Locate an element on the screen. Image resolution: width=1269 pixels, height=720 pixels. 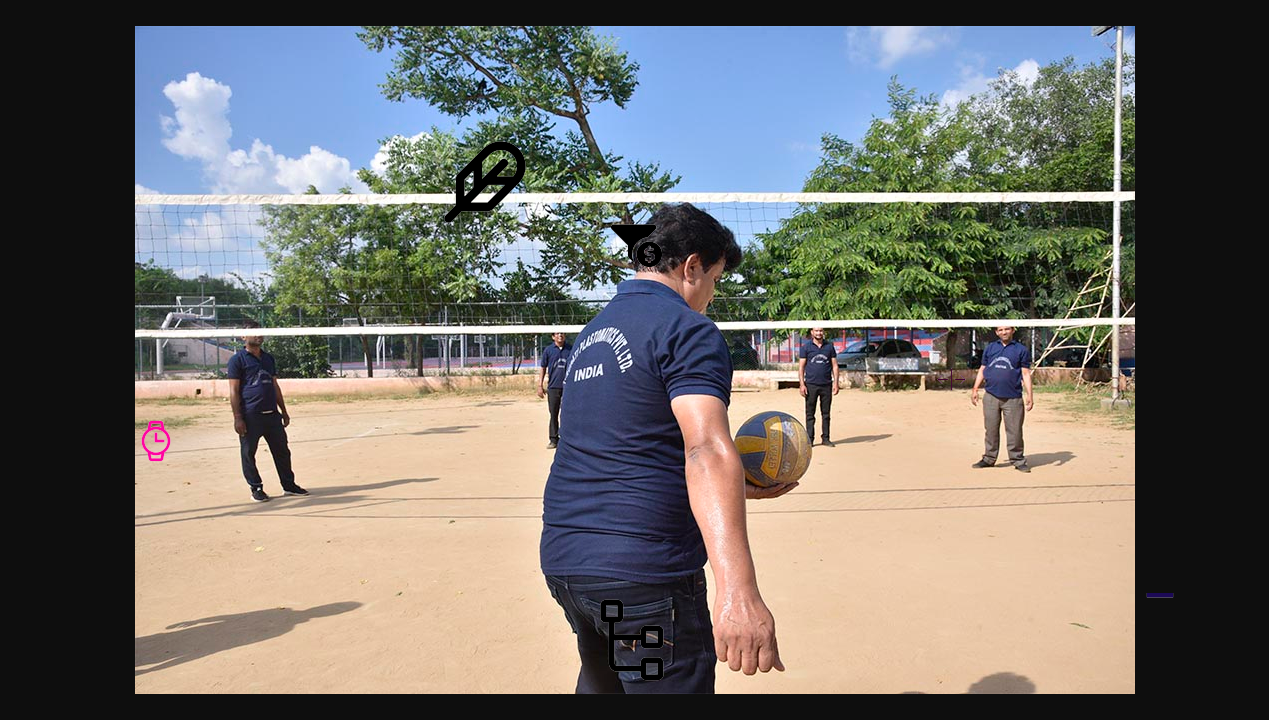
expand content horizontally is located at coordinates (951, 379).